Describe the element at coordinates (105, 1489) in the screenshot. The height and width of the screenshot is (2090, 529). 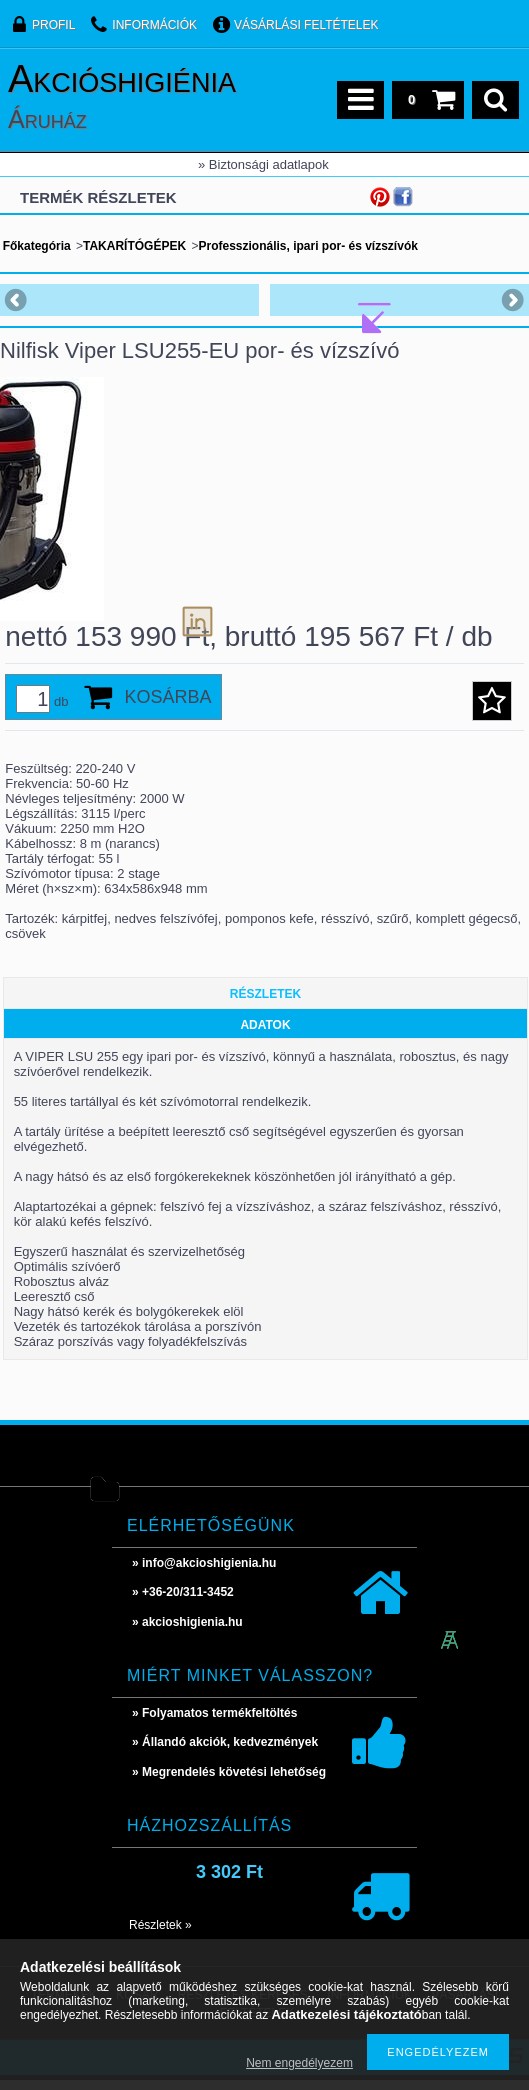
I see `open file folder` at that location.